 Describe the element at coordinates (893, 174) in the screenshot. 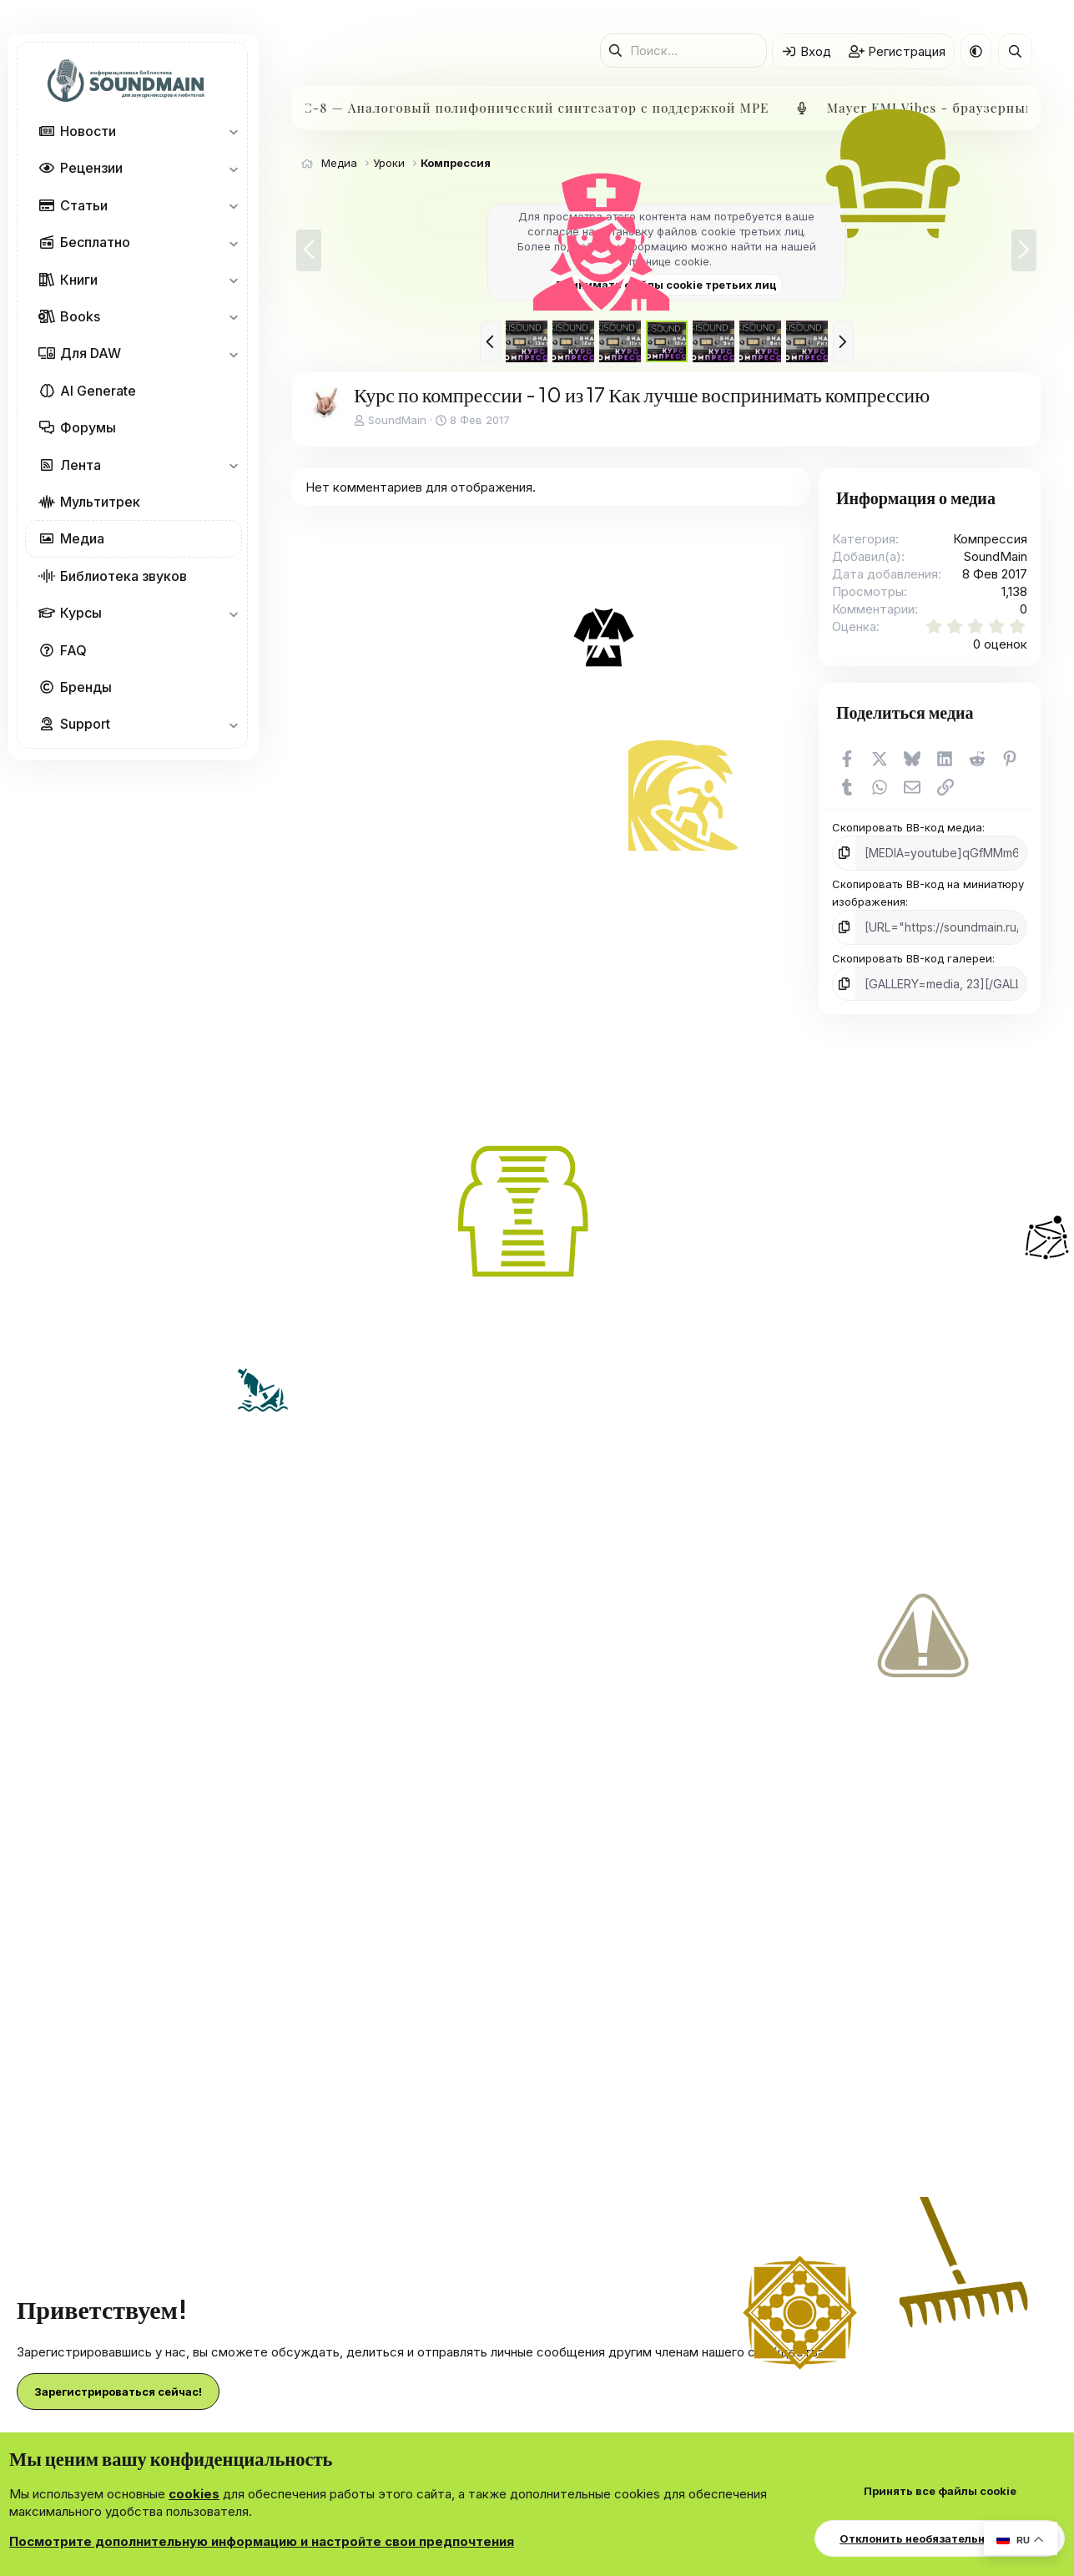

I see `browse furniture or home decor items` at that location.